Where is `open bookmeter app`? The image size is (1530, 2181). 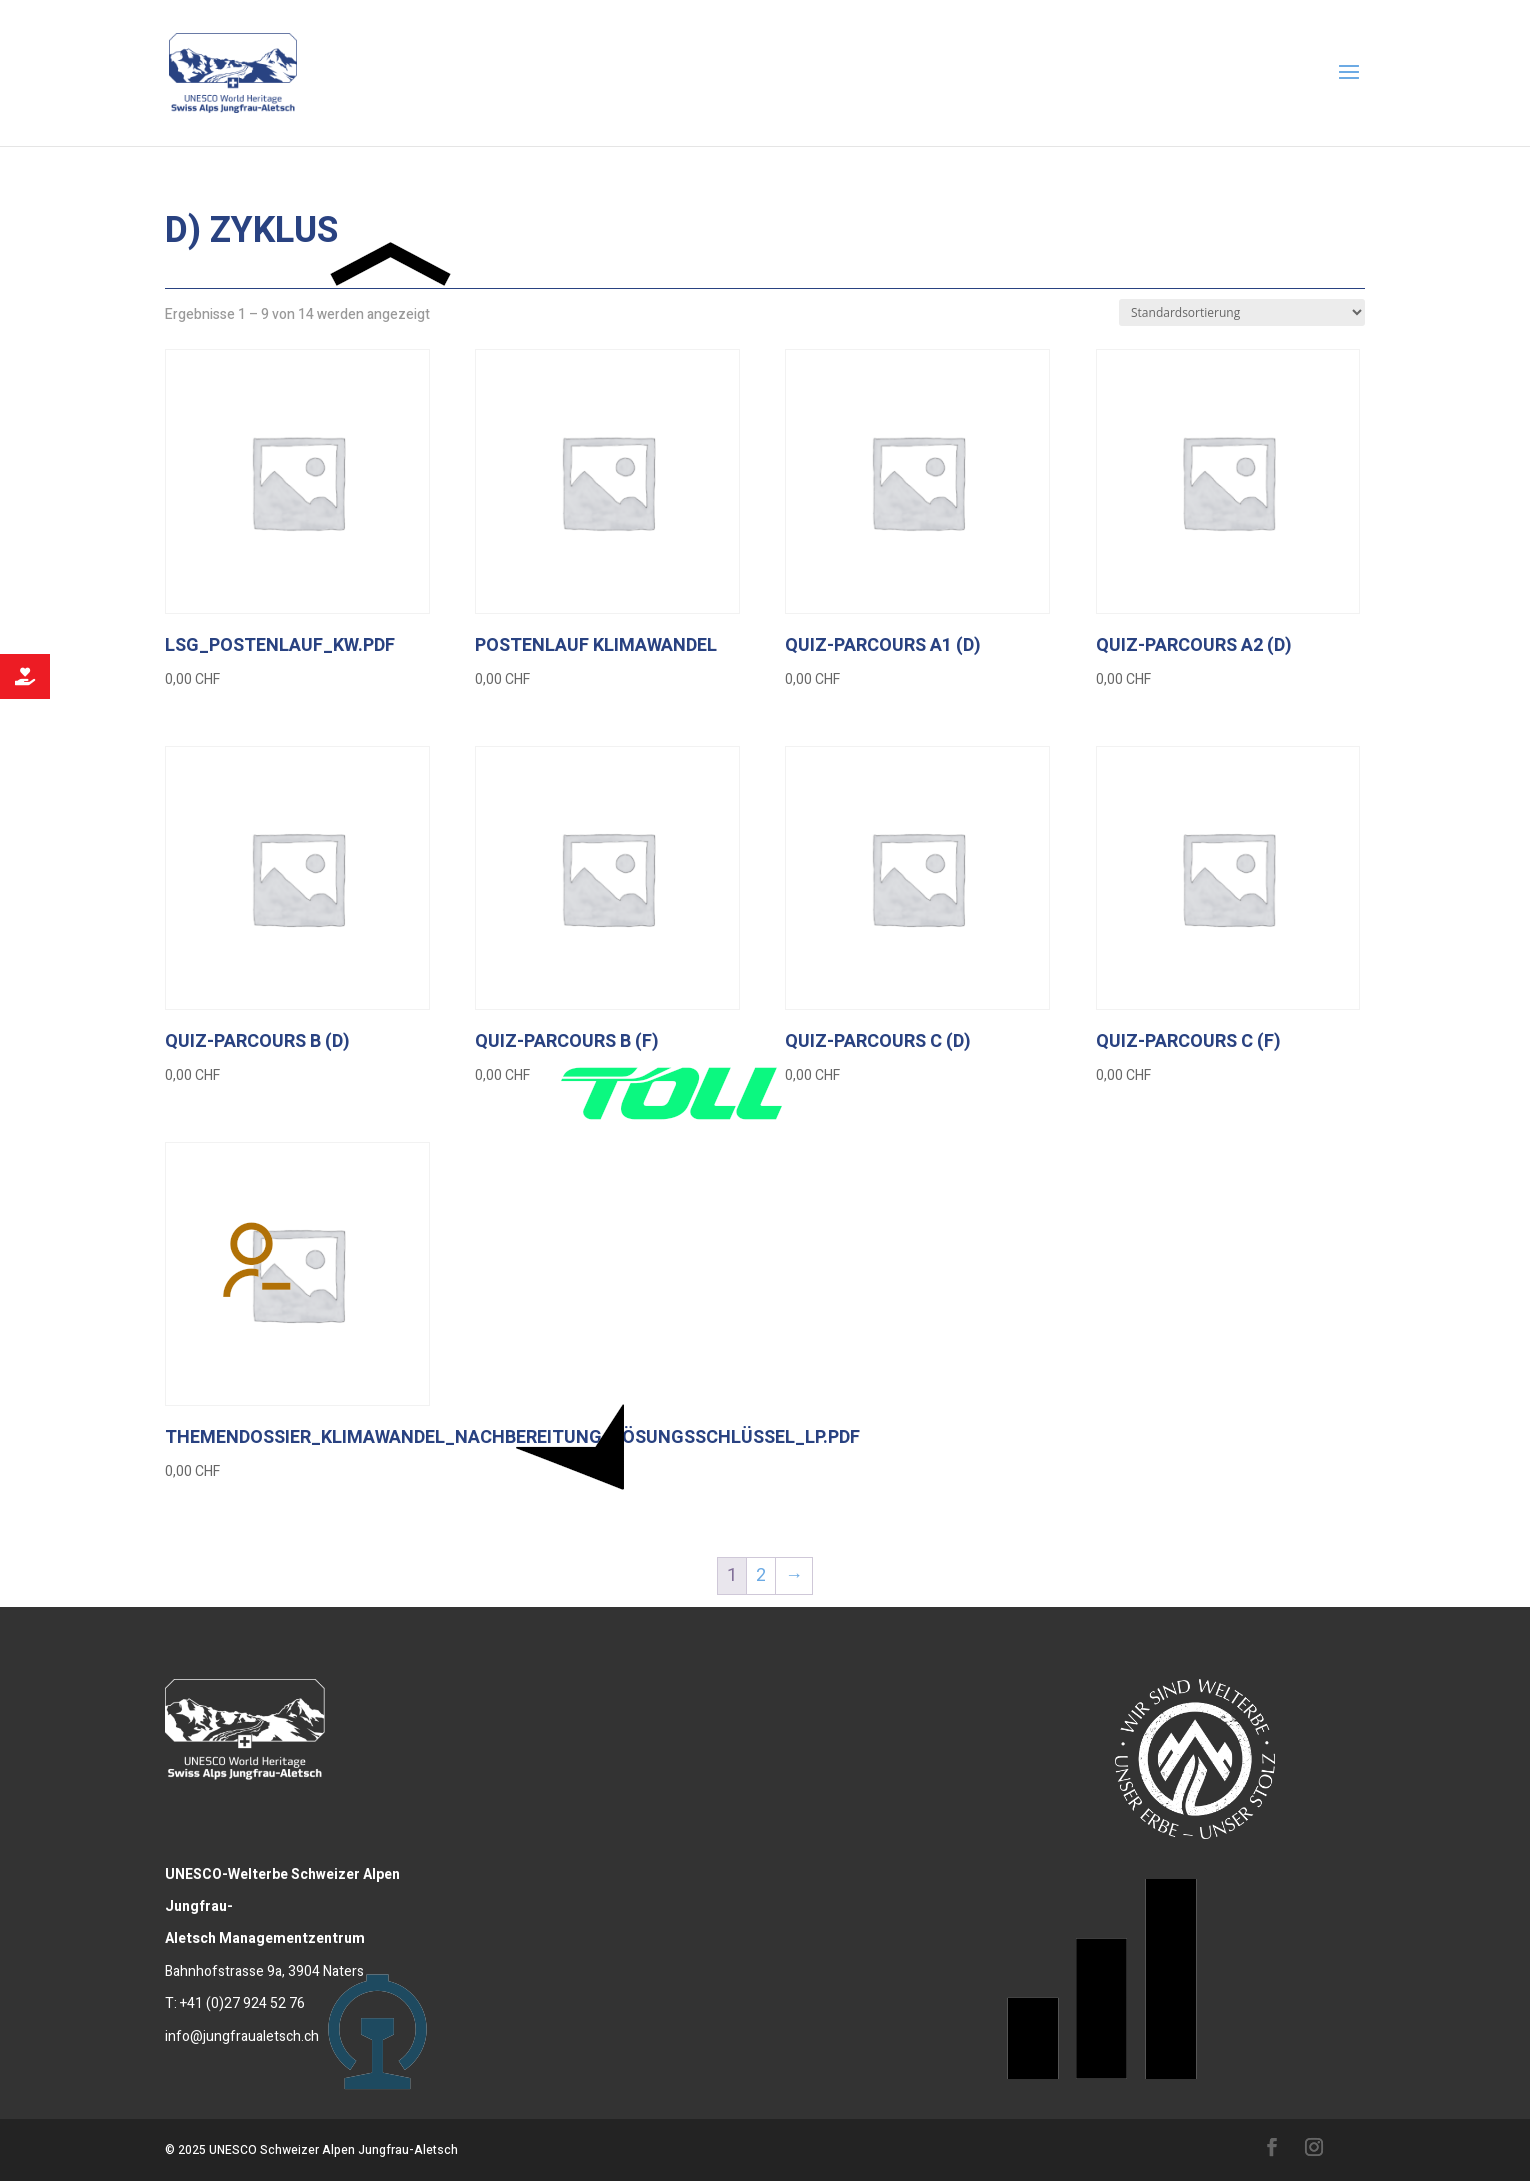
open bookmeter app is located at coordinates (1102, 1979).